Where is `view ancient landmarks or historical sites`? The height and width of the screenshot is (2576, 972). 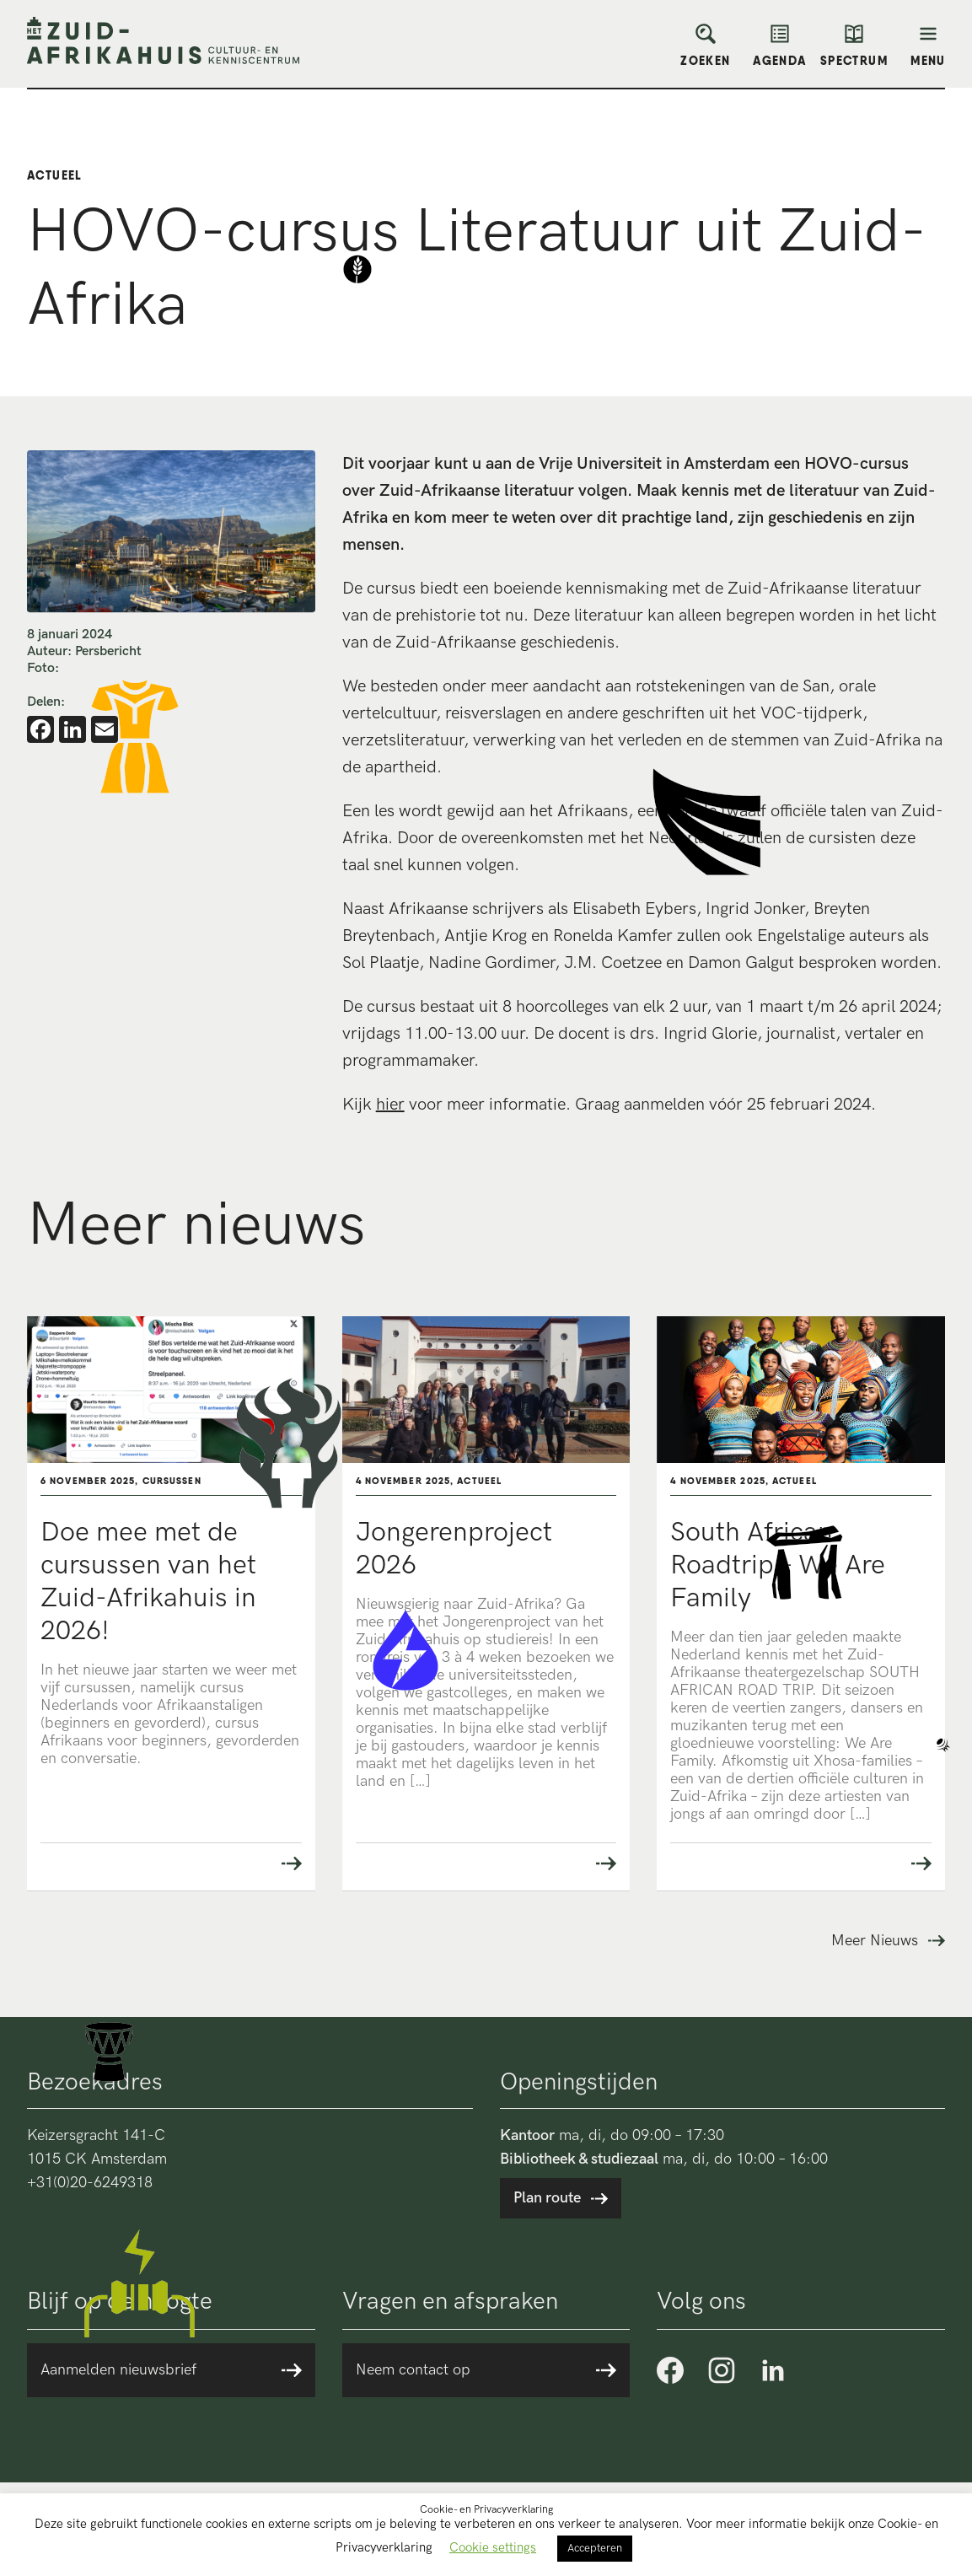
view ancient landmarks or historical sites is located at coordinates (804, 1562).